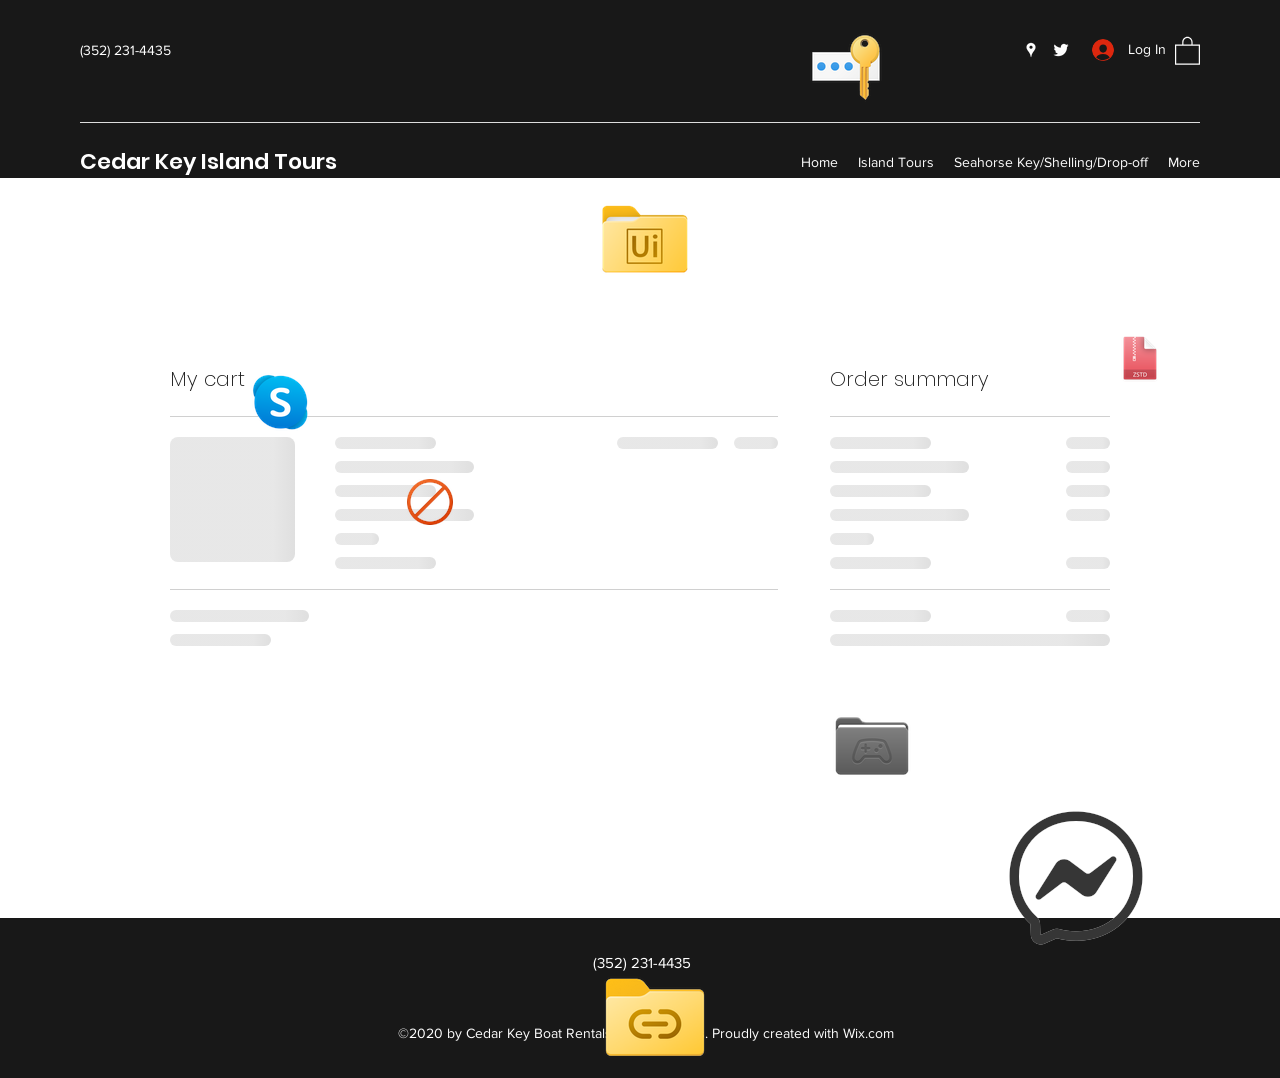  Describe the element at coordinates (644, 241) in the screenshot. I see `open UiPath project files folder` at that location.